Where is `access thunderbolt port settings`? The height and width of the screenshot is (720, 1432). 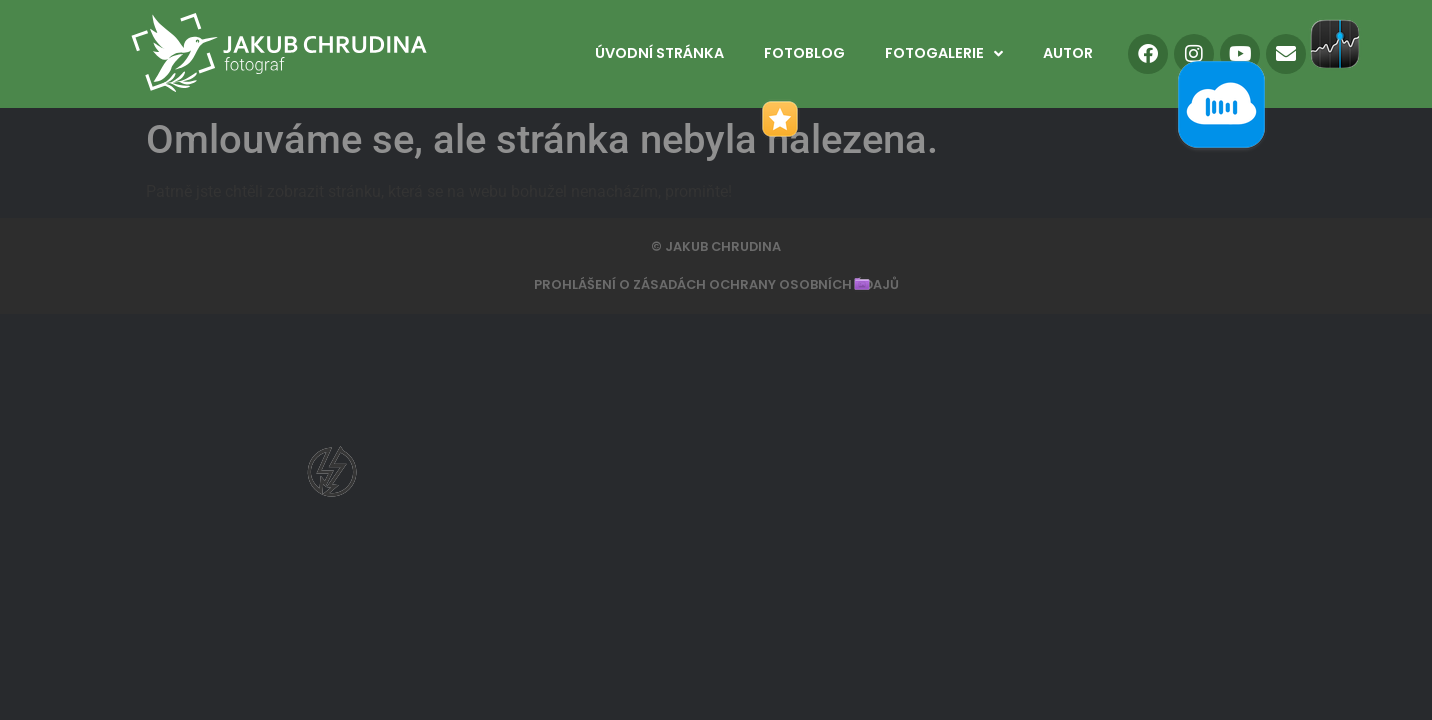
access thunderbolt port settings is located at coordinates (332, 472).